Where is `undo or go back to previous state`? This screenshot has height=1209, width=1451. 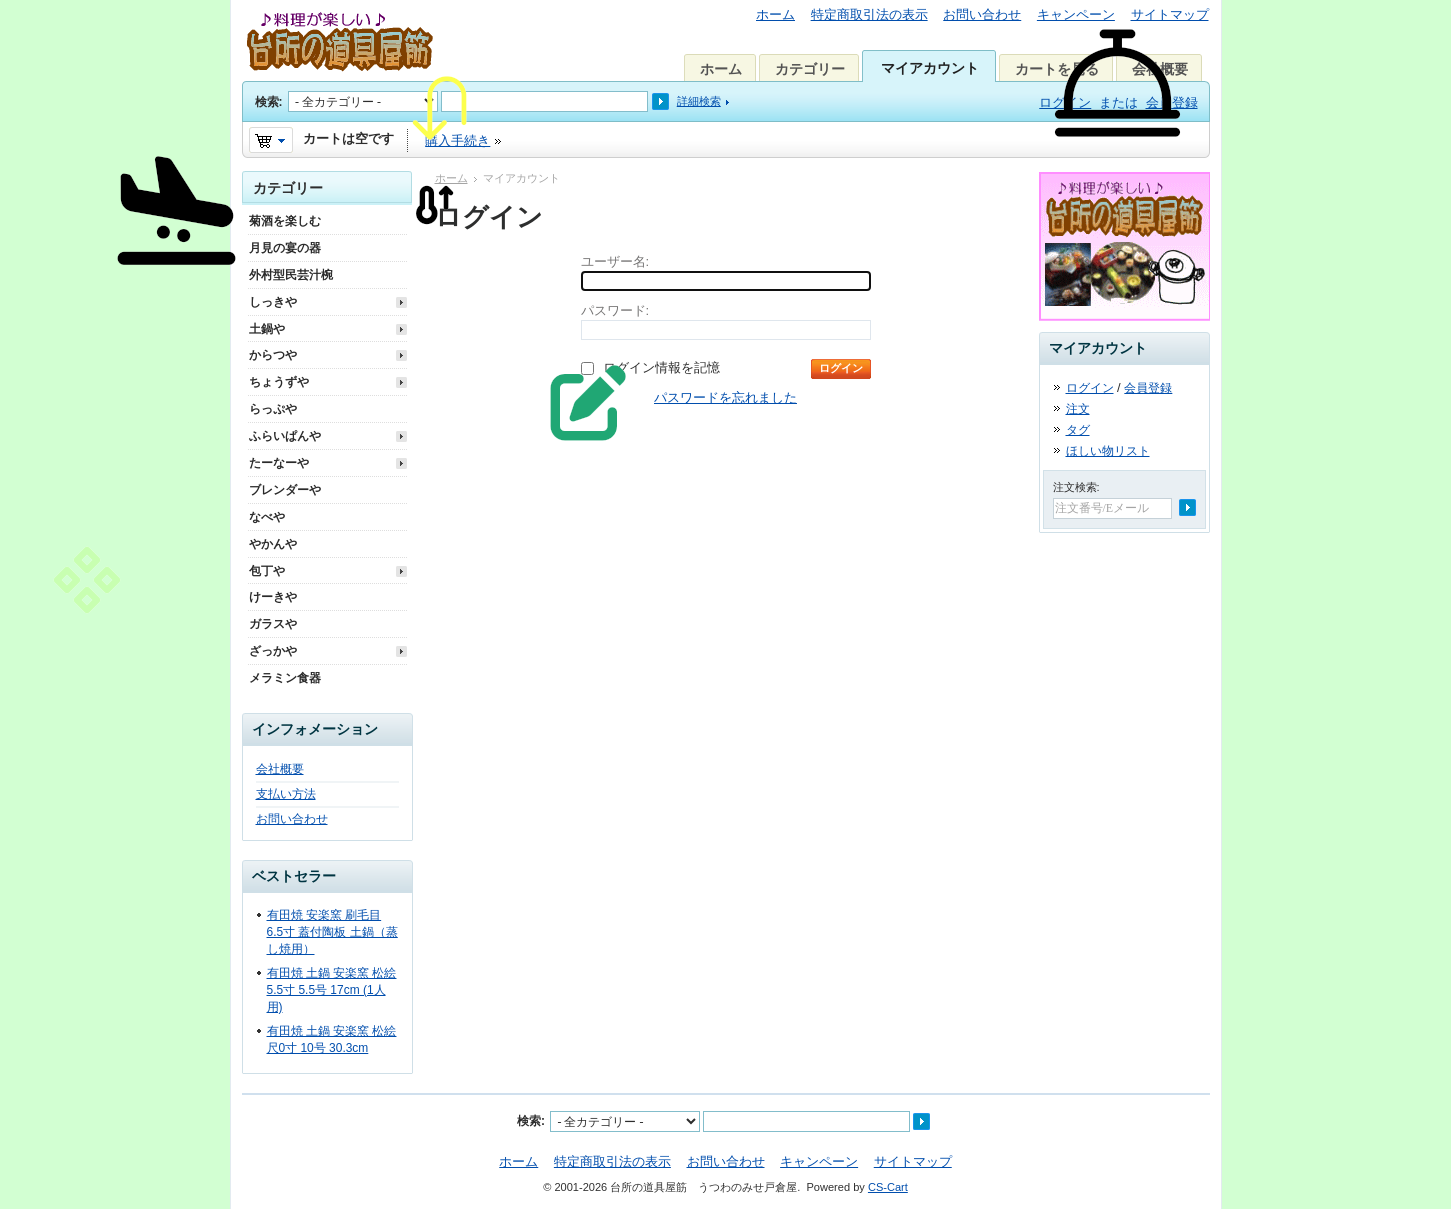 undo or go back to previous state is located at coordinates (442, 108).